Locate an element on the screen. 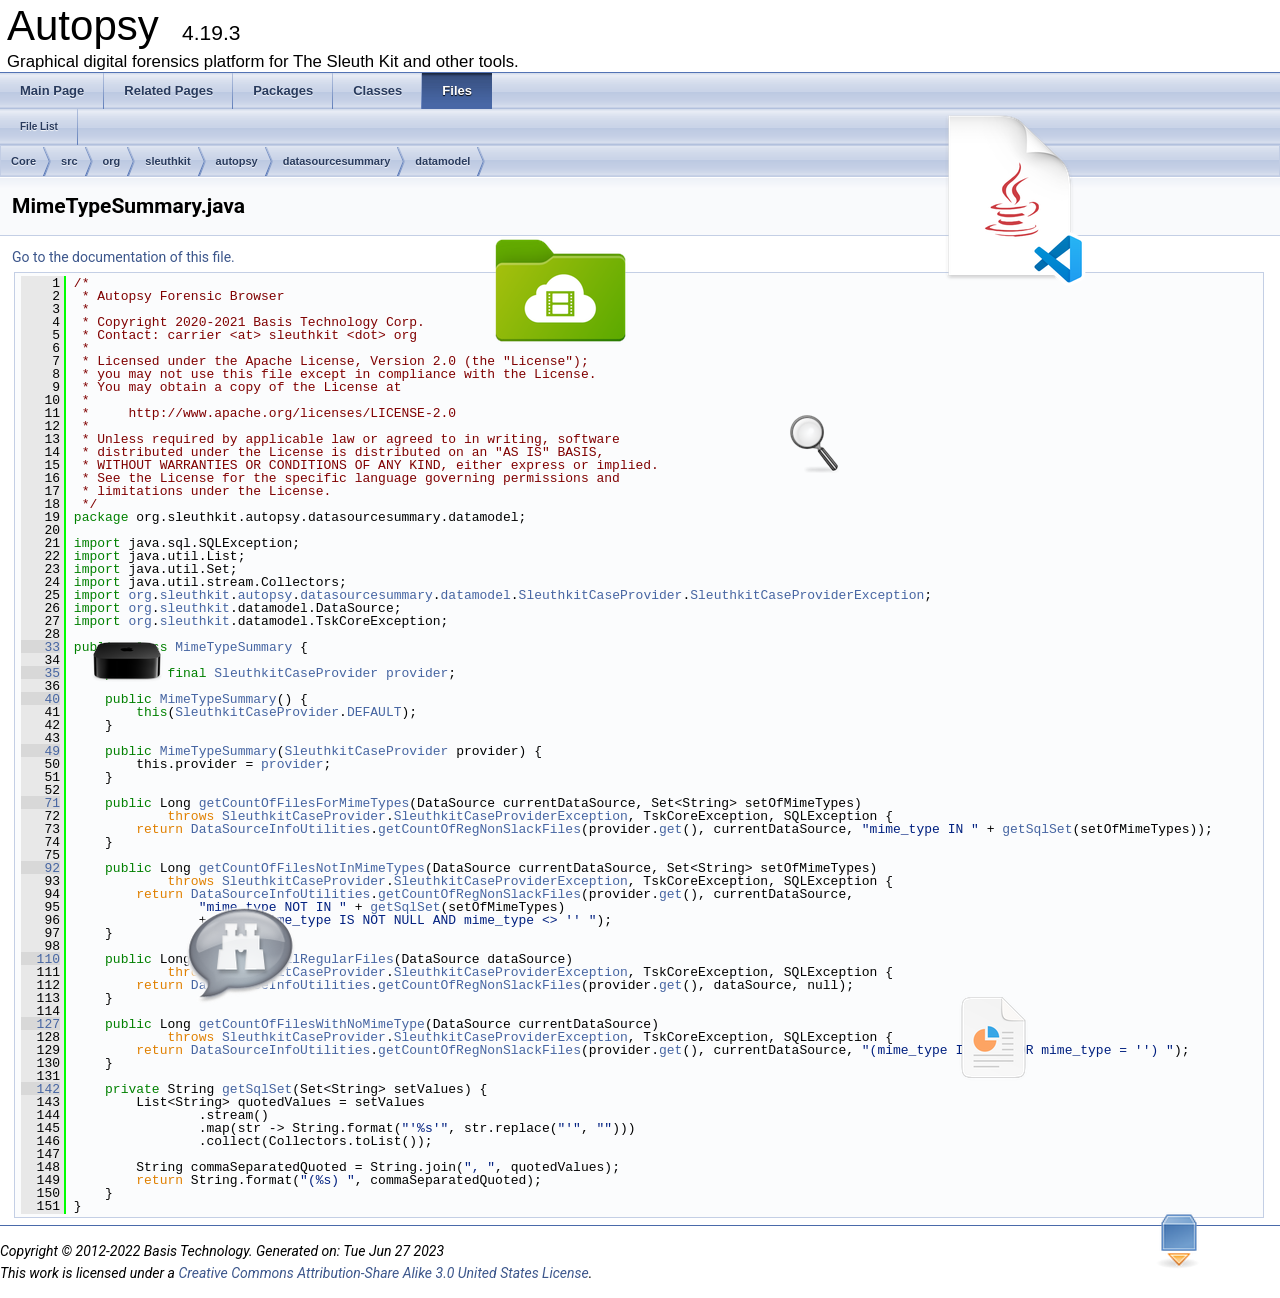  open a Java file in Visual Studio Code is located at coordinates (1009, 199).